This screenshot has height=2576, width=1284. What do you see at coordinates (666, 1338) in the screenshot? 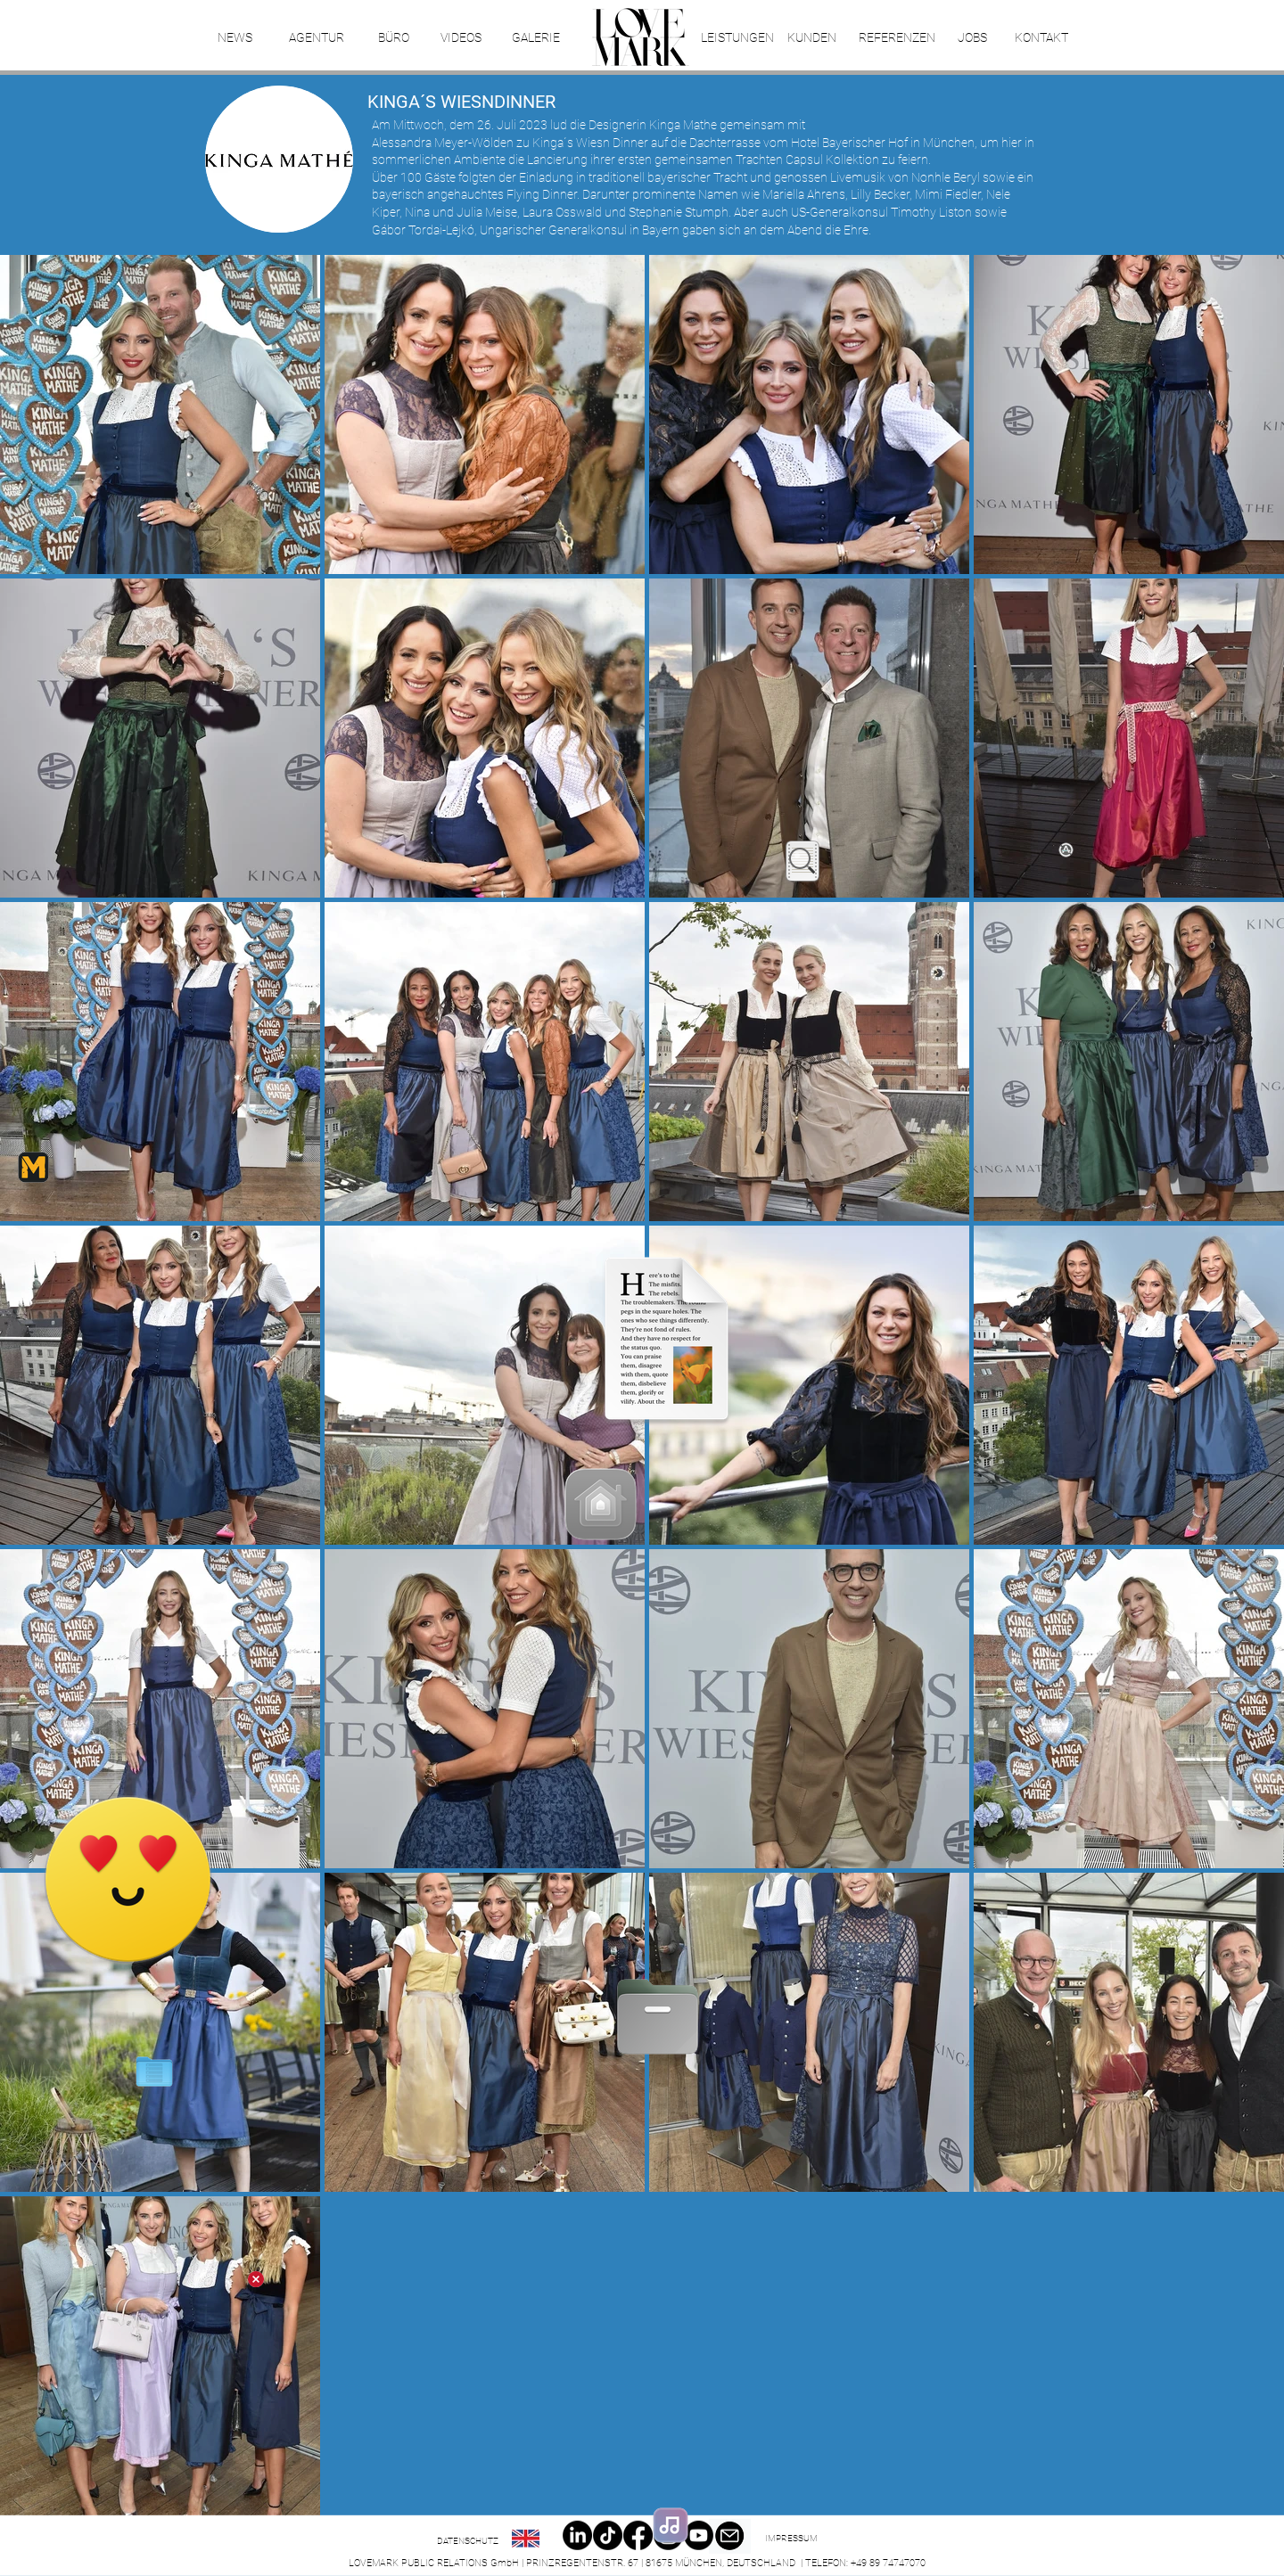
I see `open a document or text file` at bounding box center [666, 1338].